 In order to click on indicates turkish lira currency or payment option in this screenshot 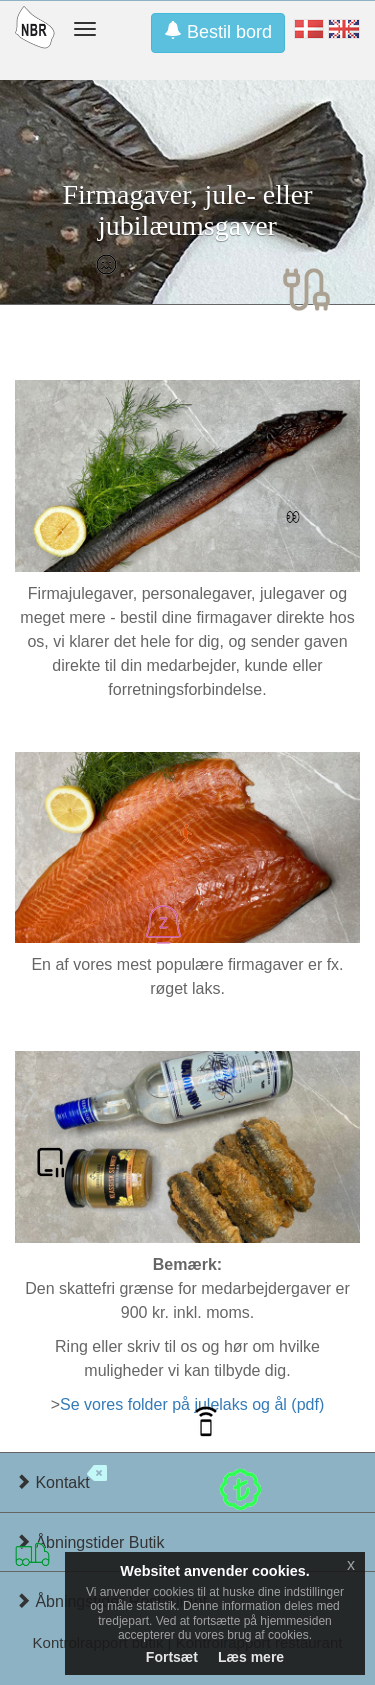, I will do `click(240, 1489)`.